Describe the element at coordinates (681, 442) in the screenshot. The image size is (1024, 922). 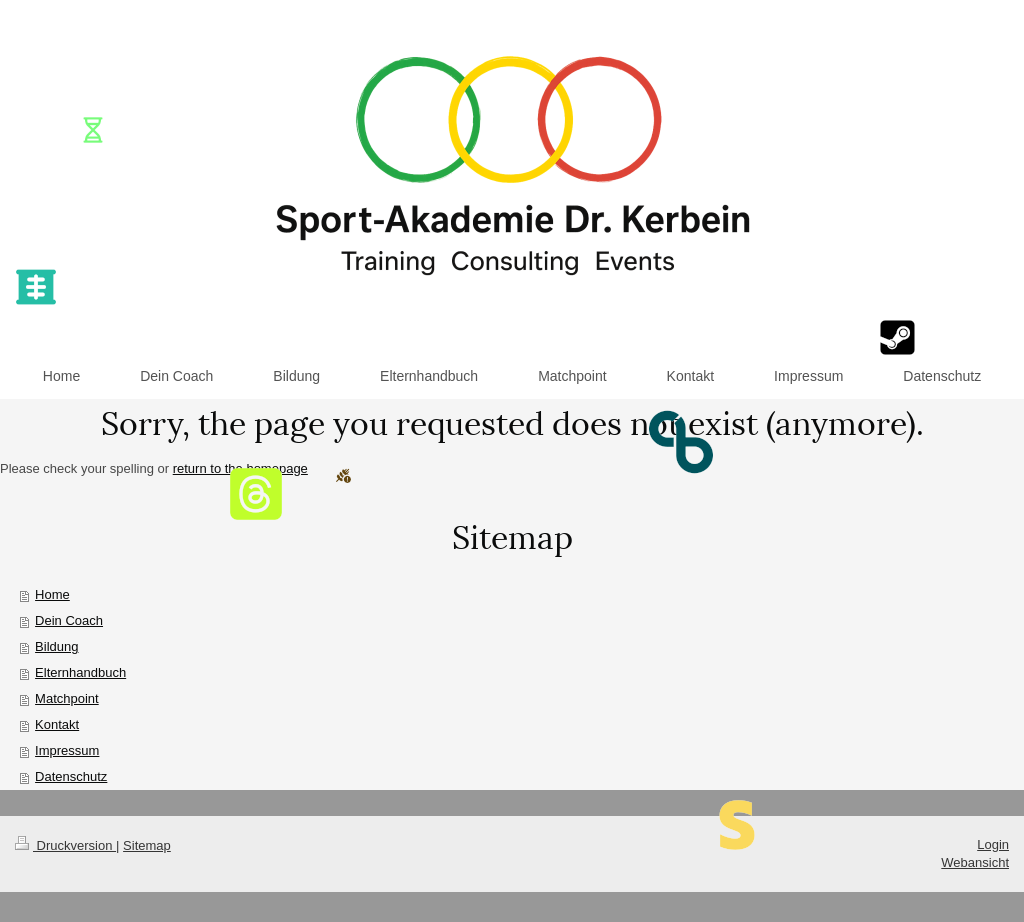
I see `cloudbees company logo` at that location.